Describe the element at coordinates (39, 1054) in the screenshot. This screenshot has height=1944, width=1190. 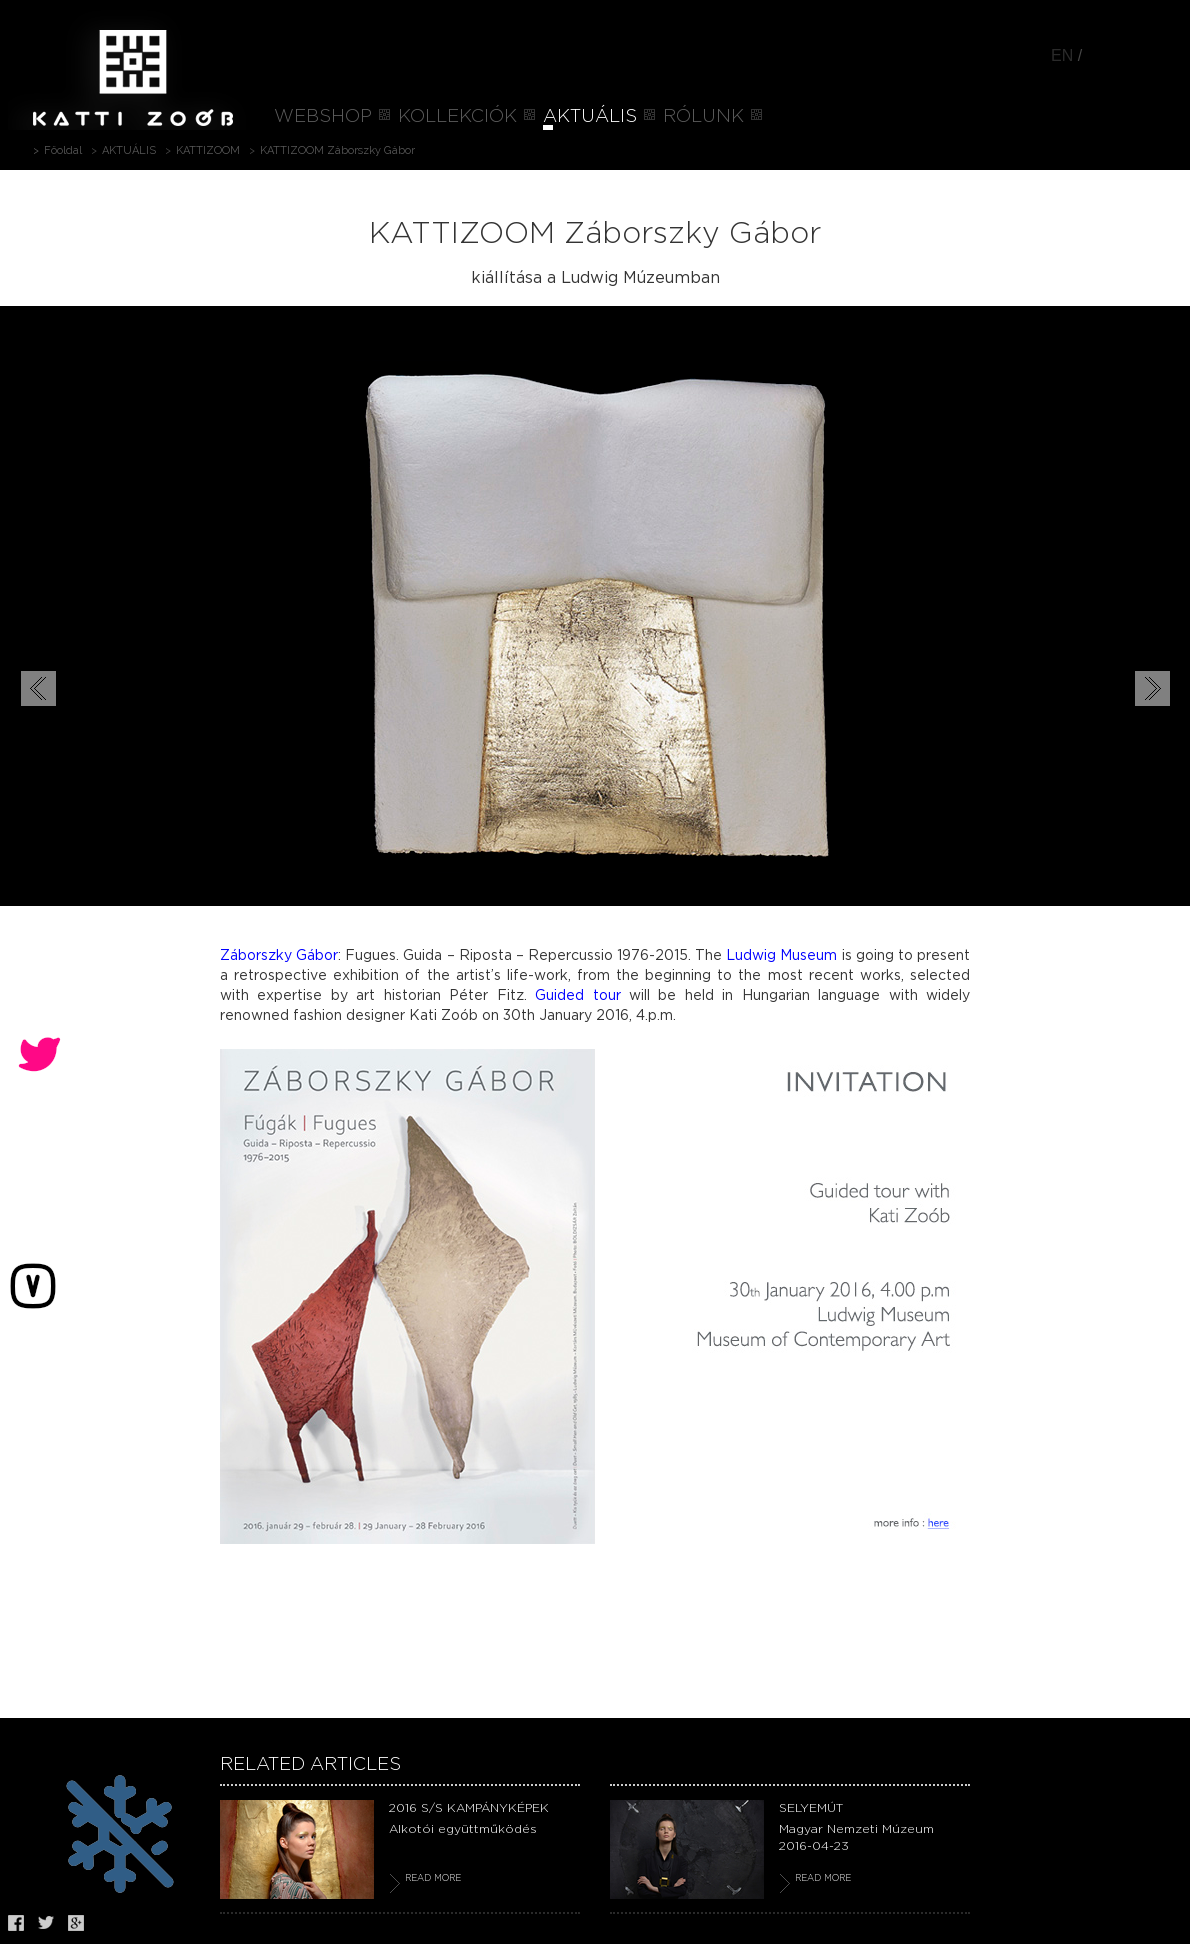
I see `share to twitter` at that location.